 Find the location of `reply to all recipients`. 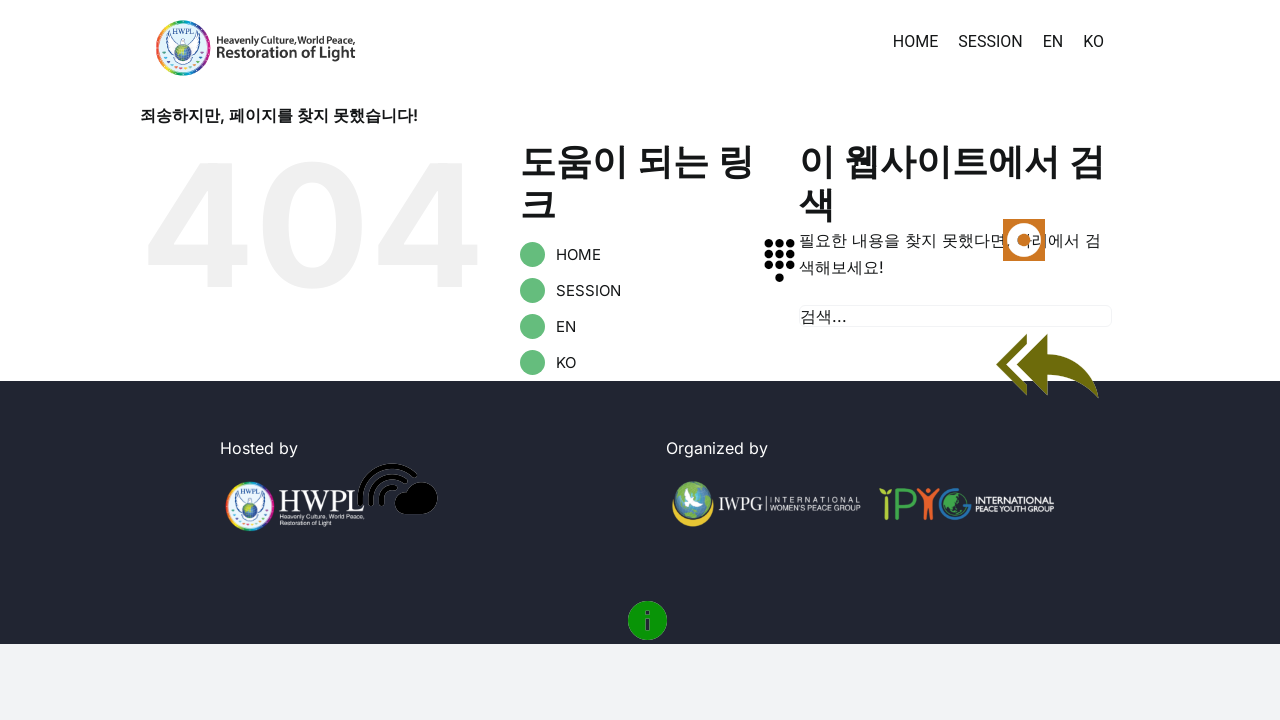

reply to all recipients is located at coordinates (1047, 364).